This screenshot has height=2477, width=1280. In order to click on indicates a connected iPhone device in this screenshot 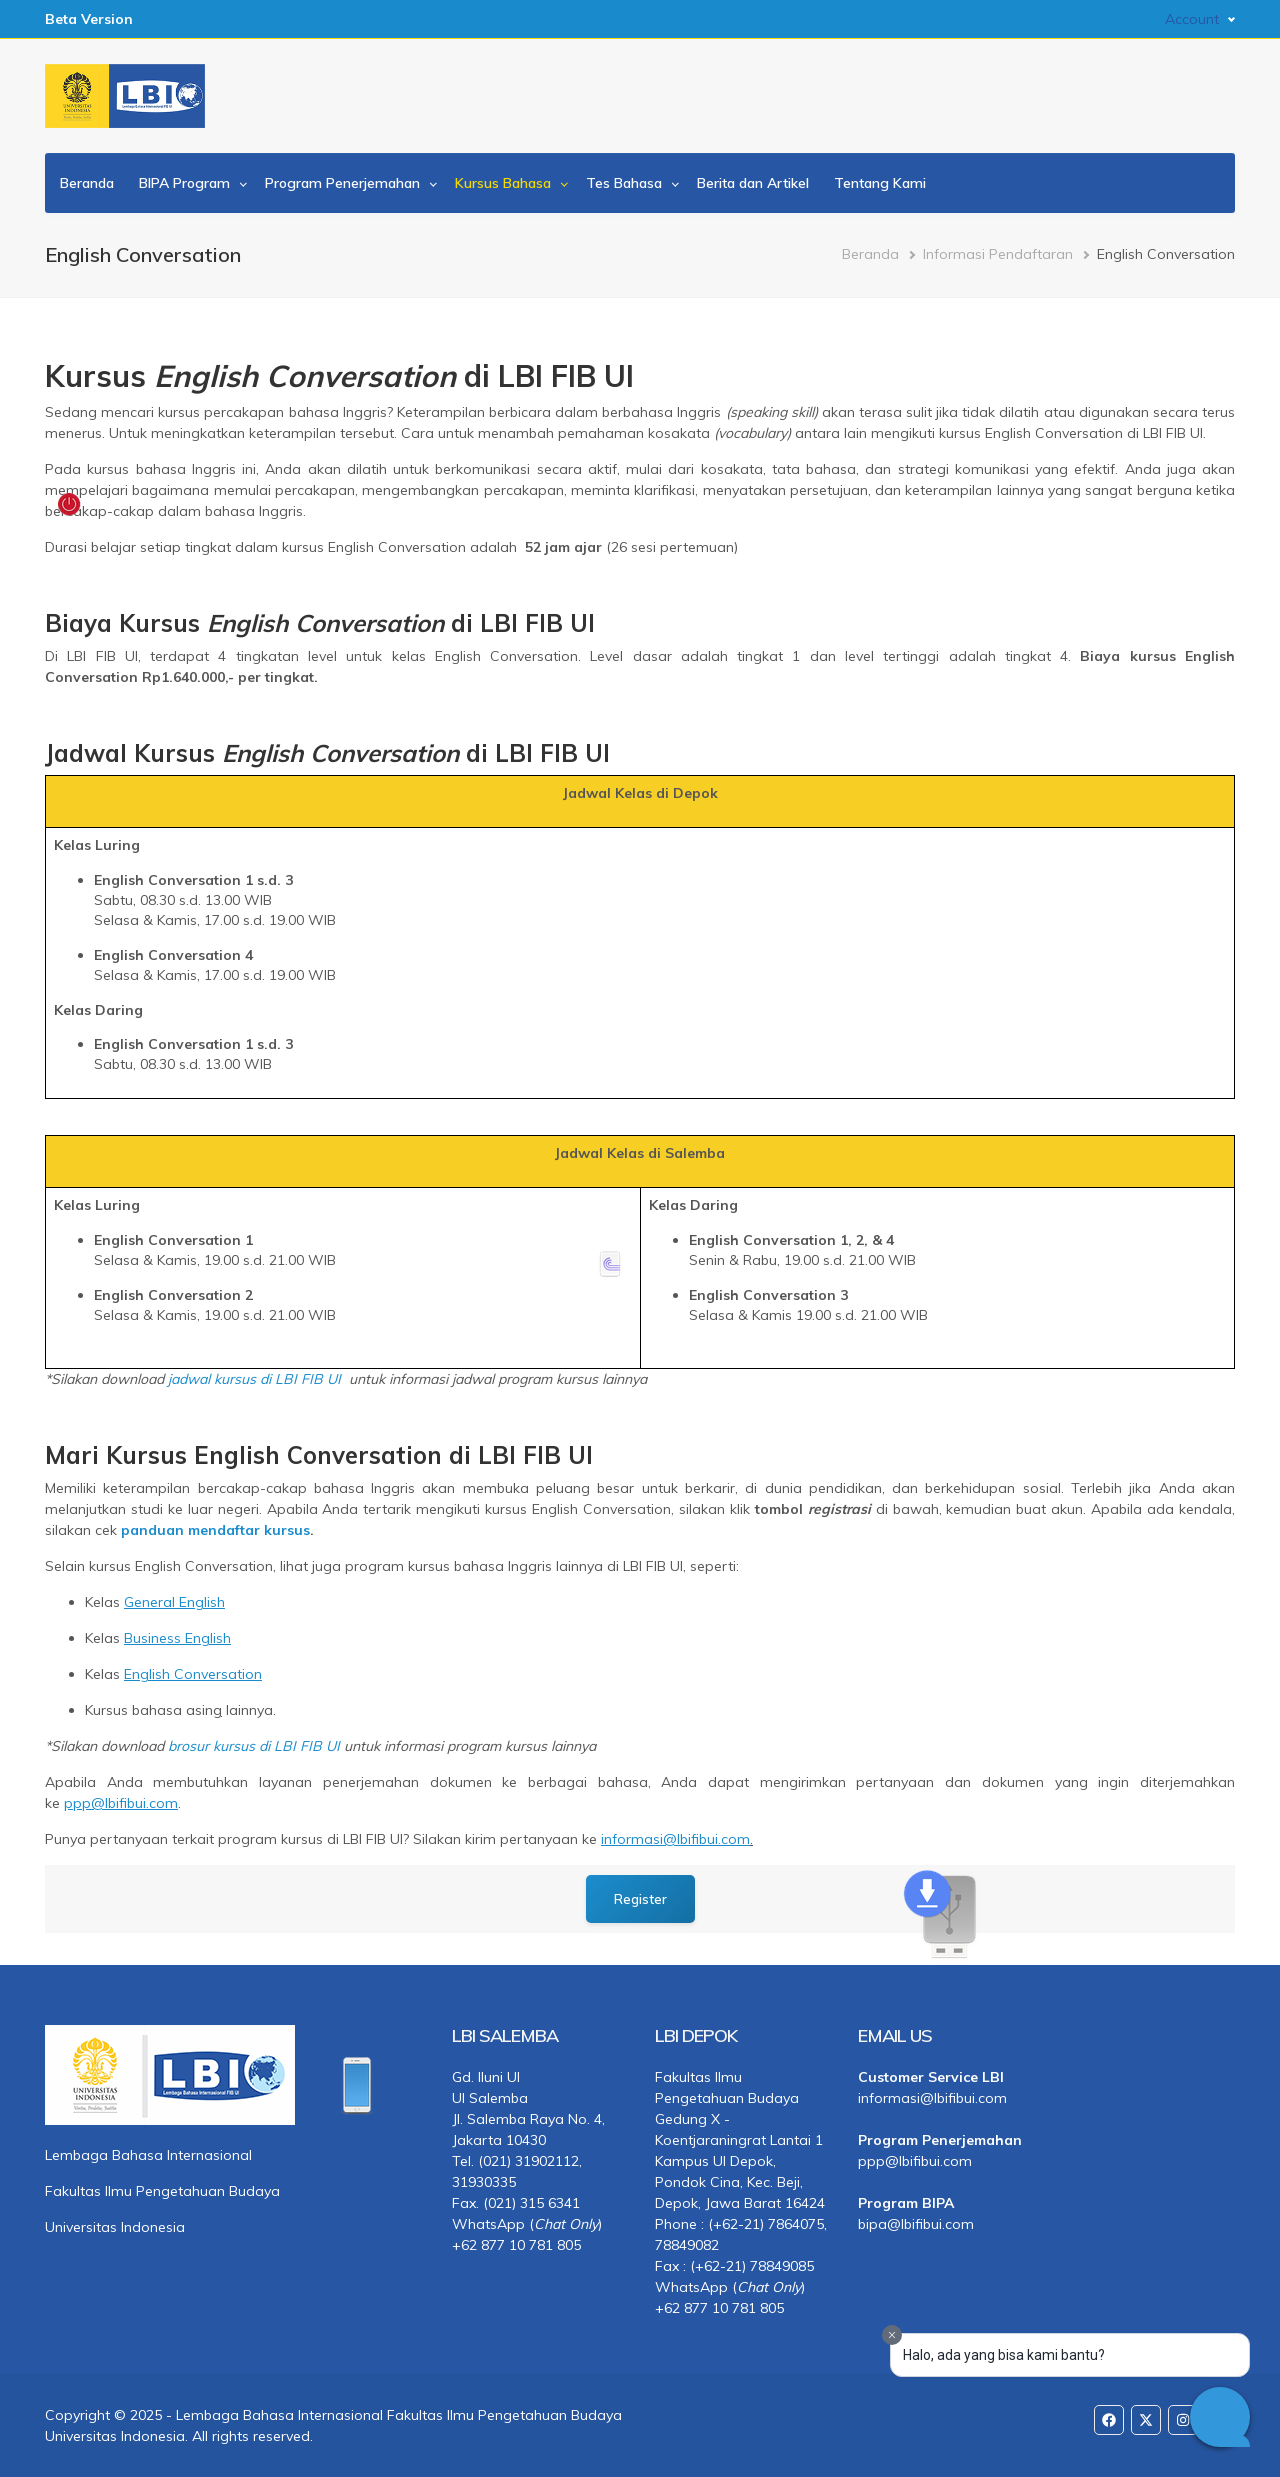, I will do `click(357, 2086)`.